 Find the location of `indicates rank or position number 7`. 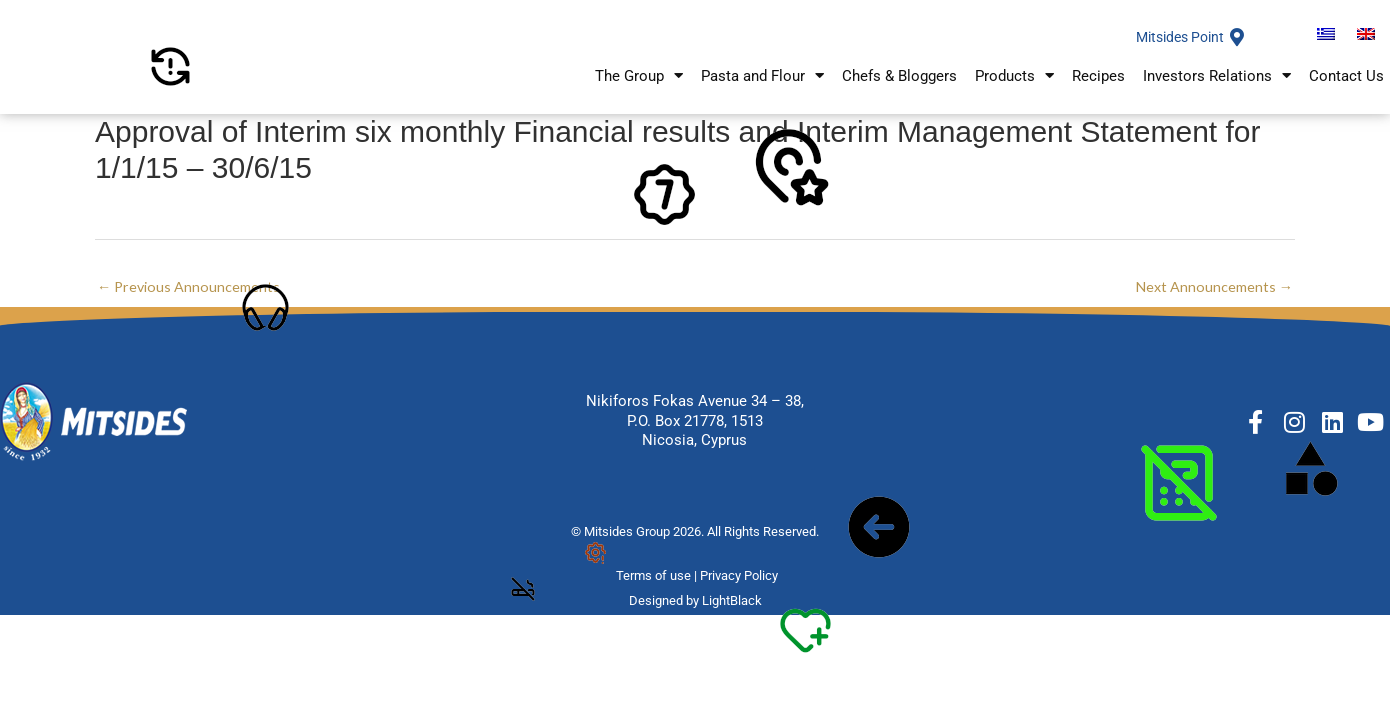

indicates rank or position number 7 is located at coordinates (664, 194).